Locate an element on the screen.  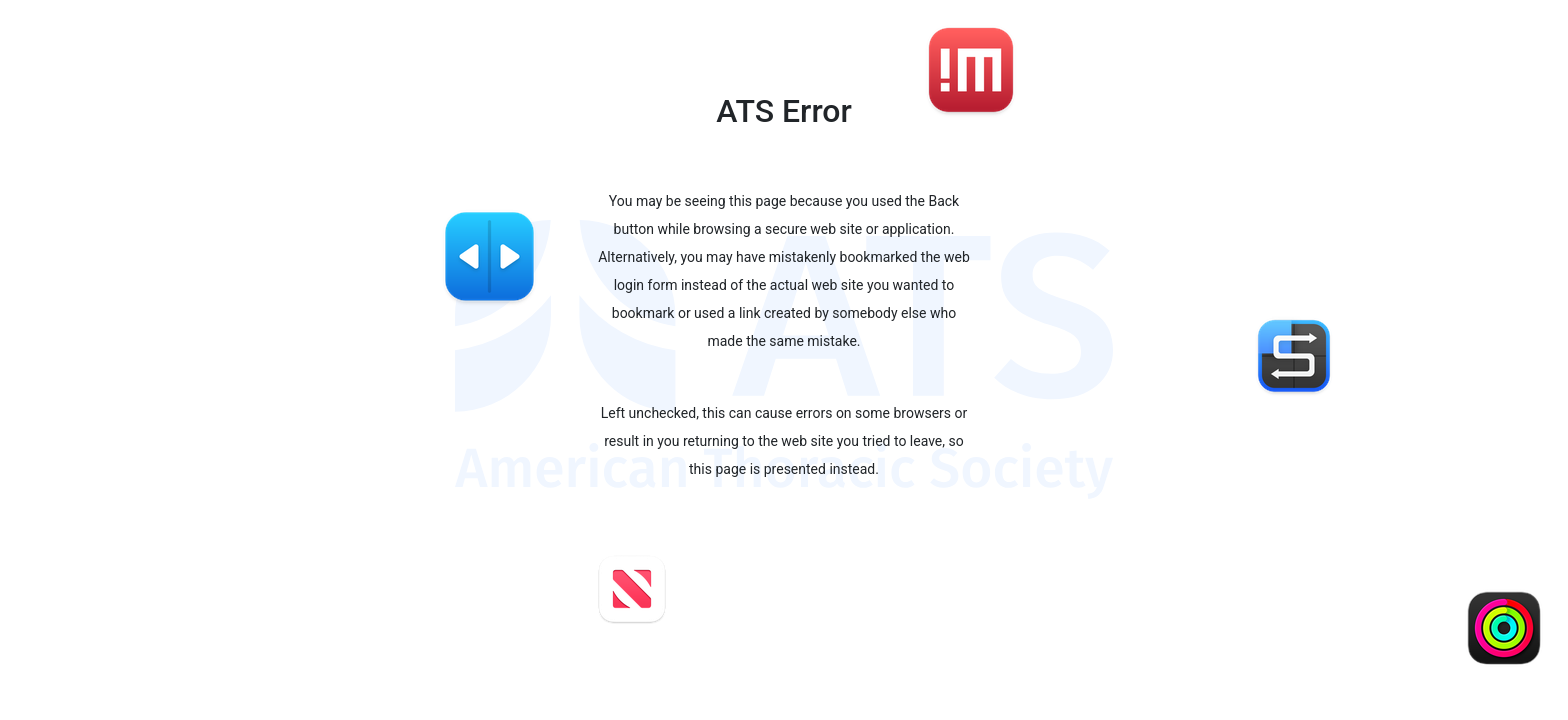
open NoMachine remote desktop application is located at coordinates (971, 70).